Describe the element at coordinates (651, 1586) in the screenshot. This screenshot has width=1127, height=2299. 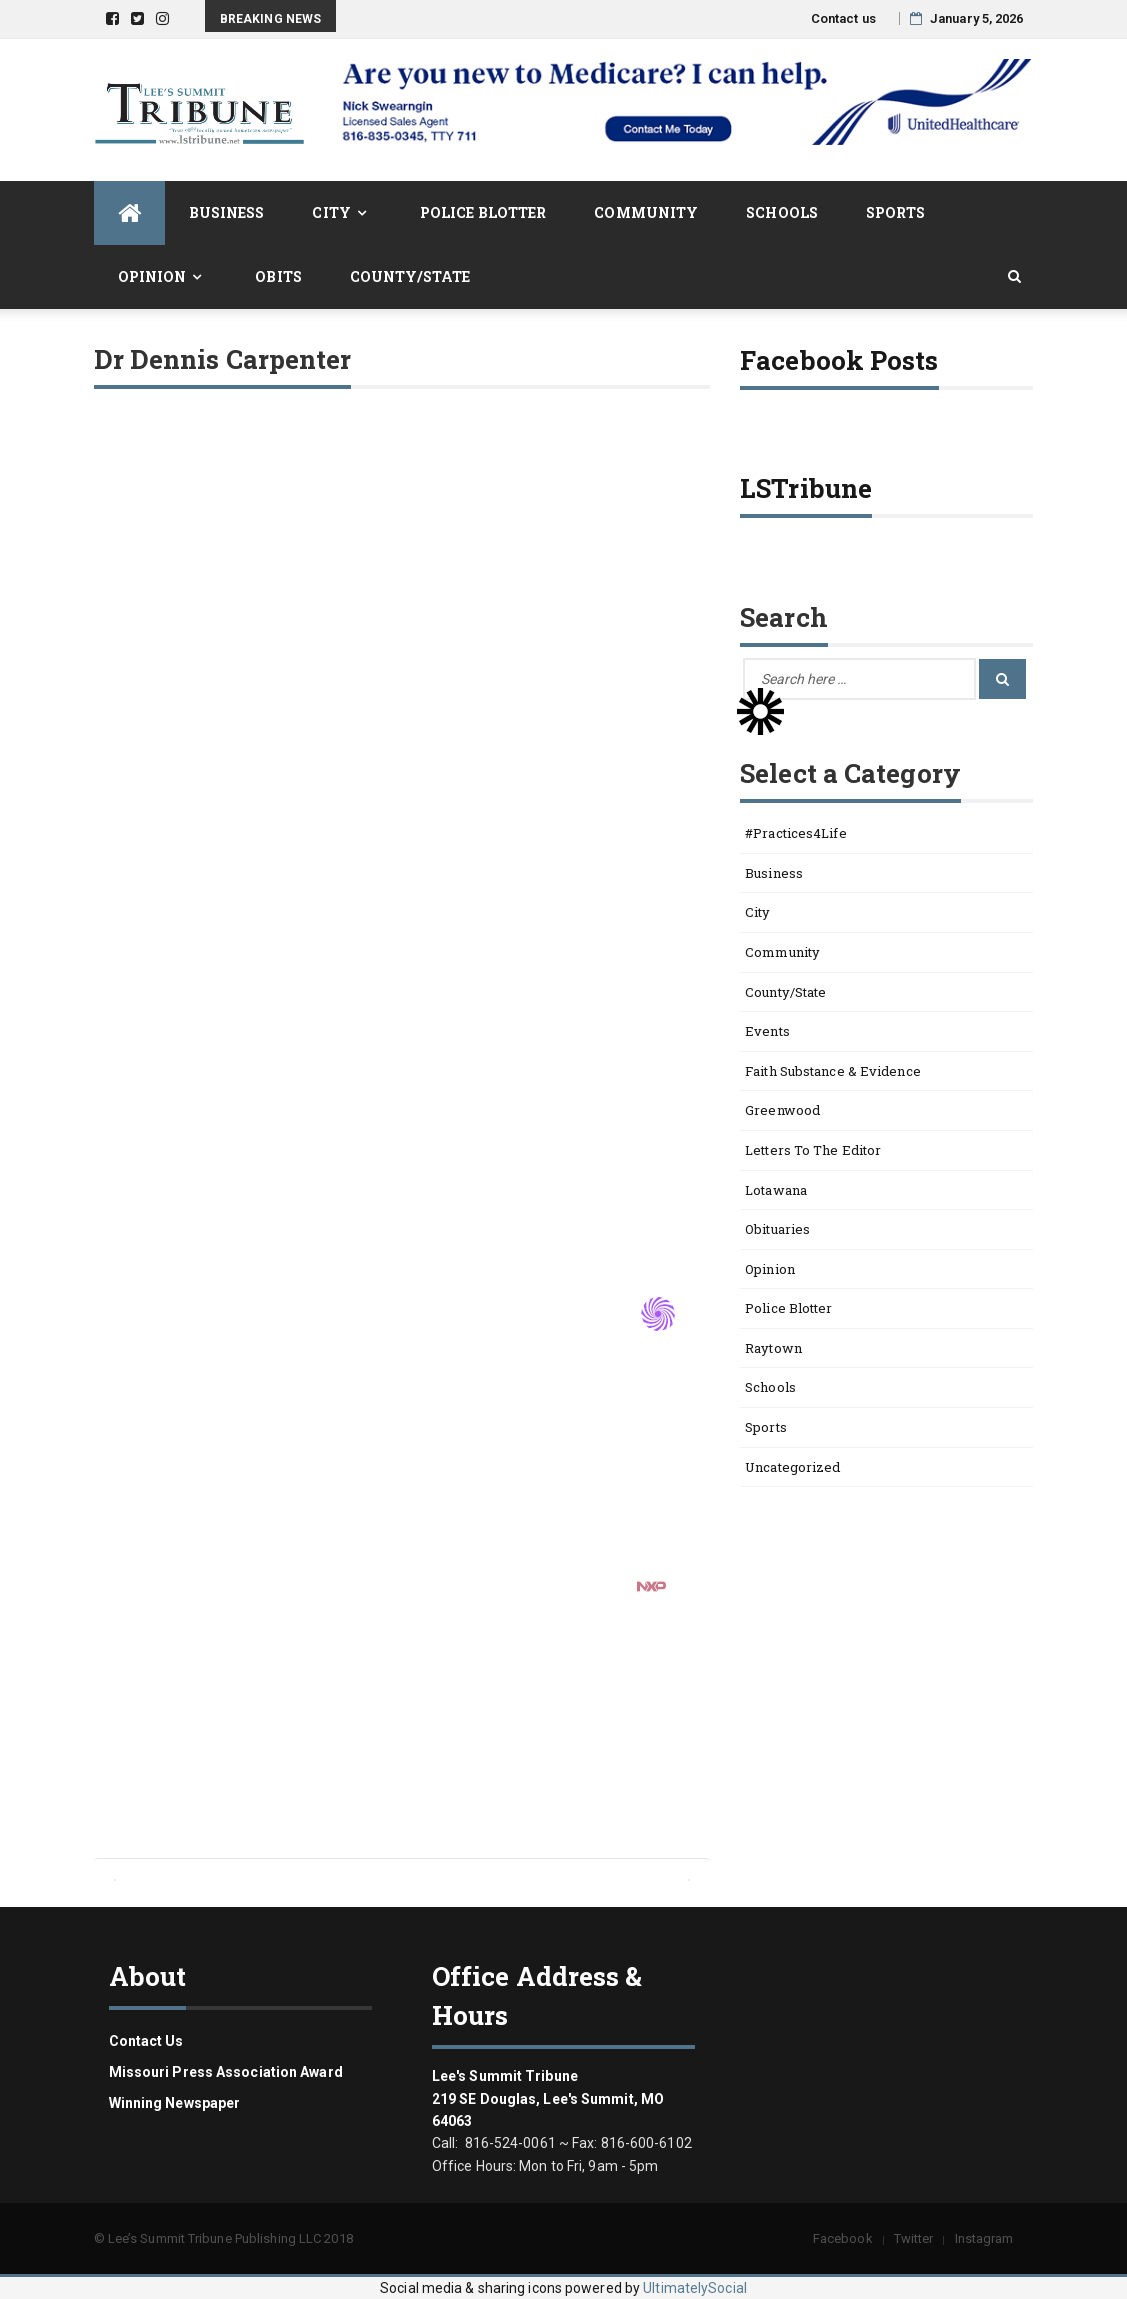
I see `NXP Semiconductors company logo` at that location.